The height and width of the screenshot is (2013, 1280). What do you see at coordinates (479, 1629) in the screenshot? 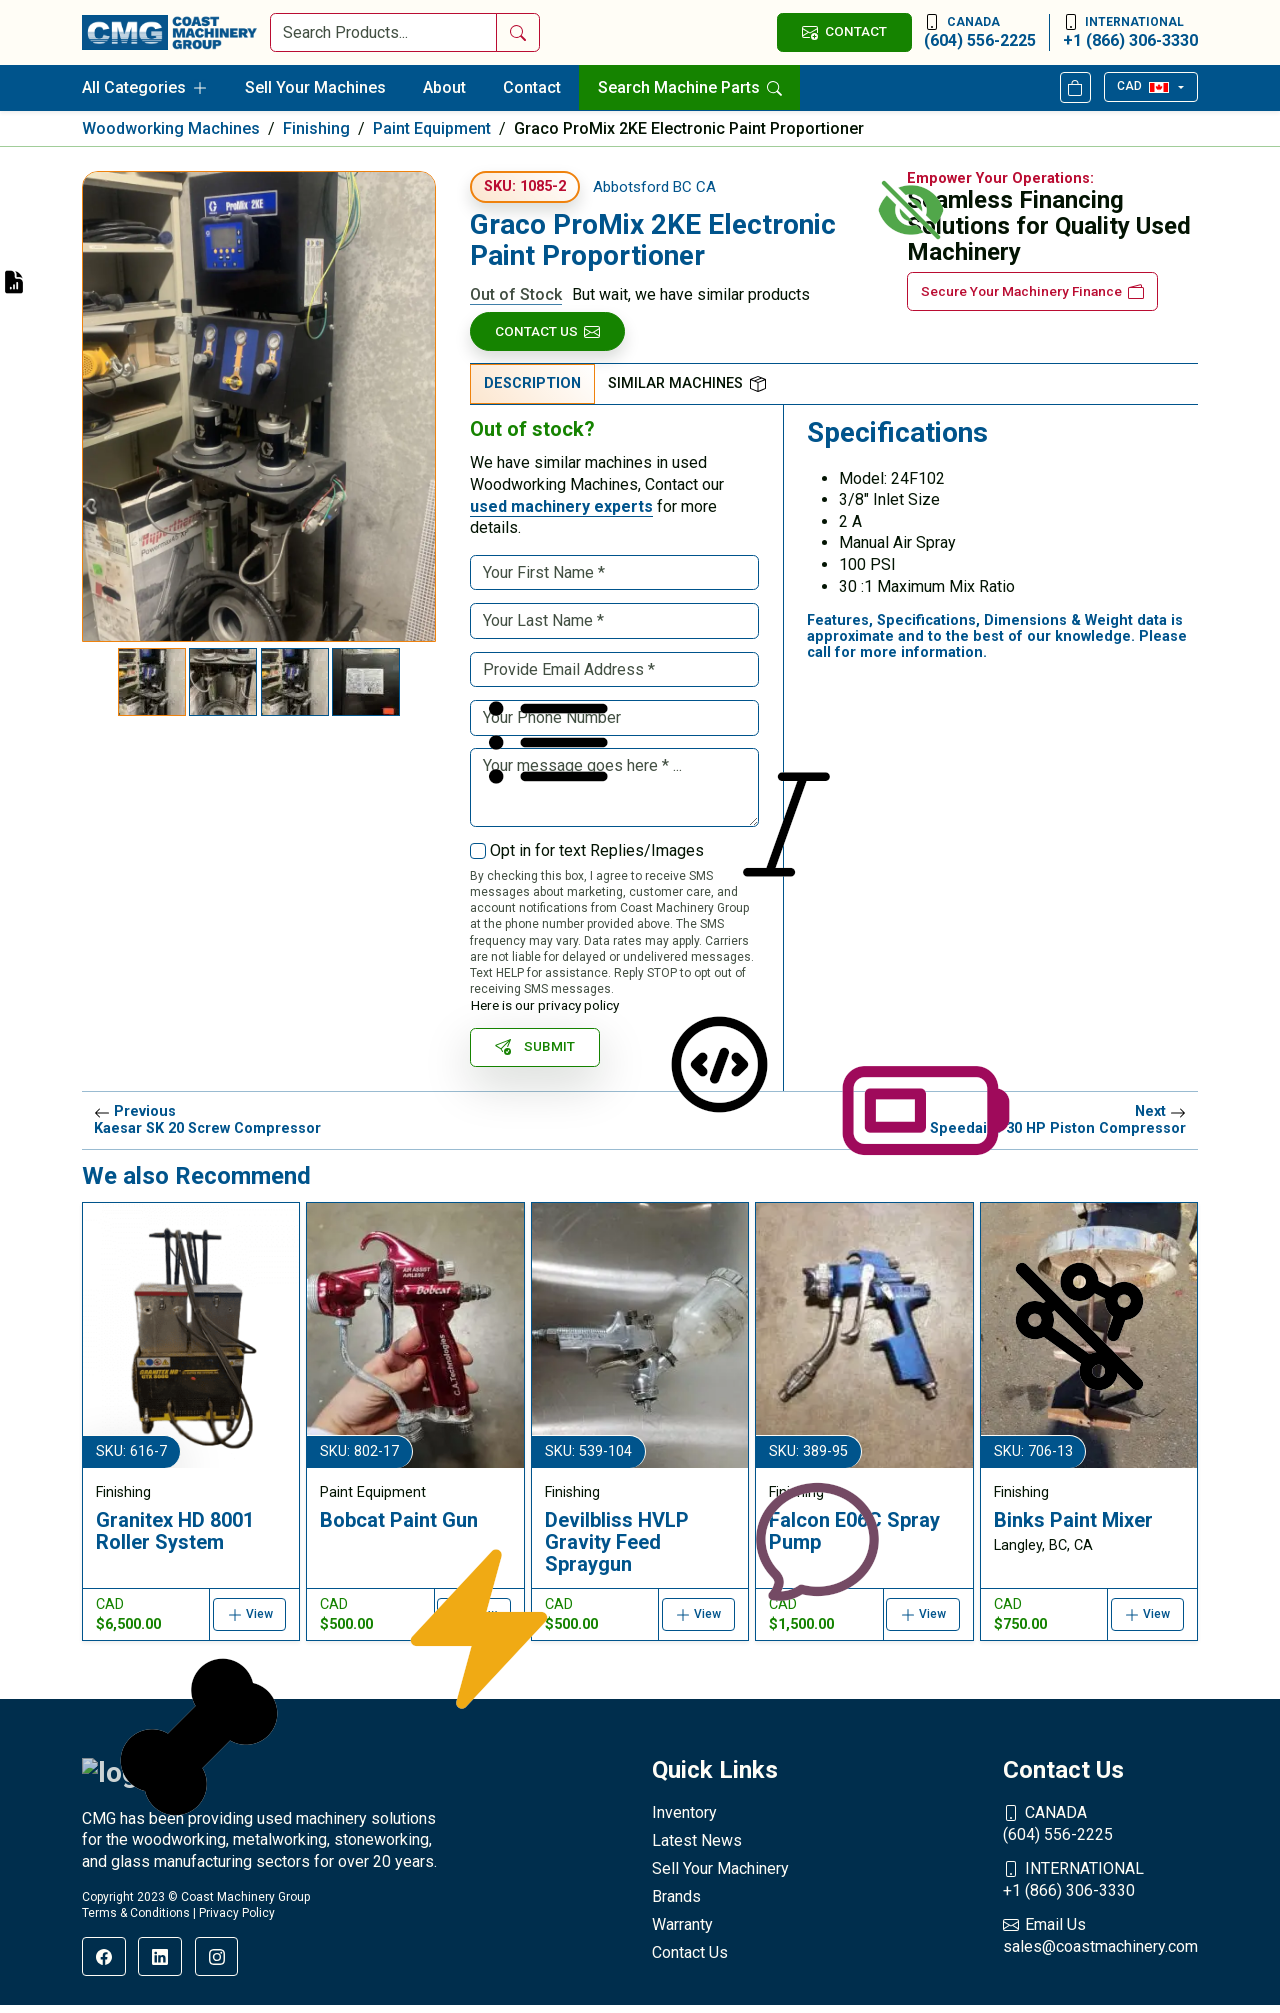
I see `indicates flash or lightning mode is enabled` at bounding box center [479, 1629].